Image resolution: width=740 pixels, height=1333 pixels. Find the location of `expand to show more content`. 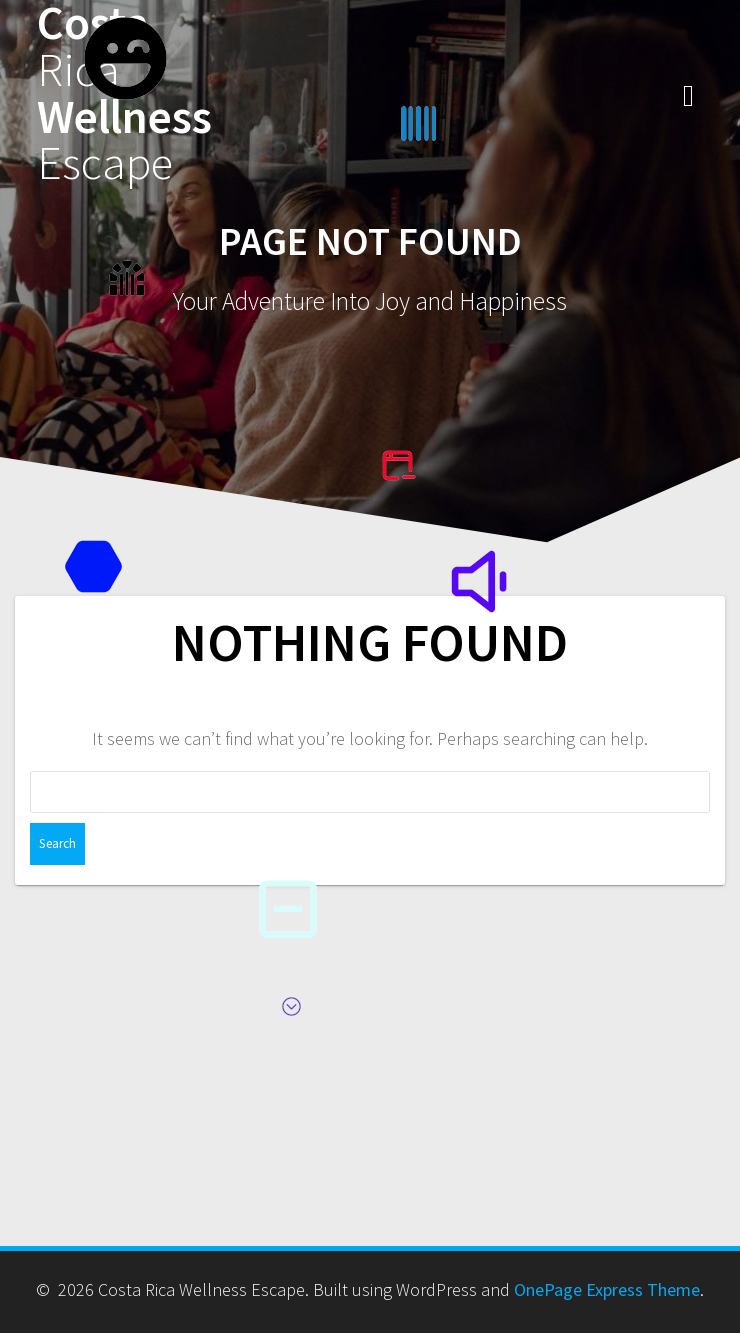

expand to show more content is located at coordinates (291, 1006).